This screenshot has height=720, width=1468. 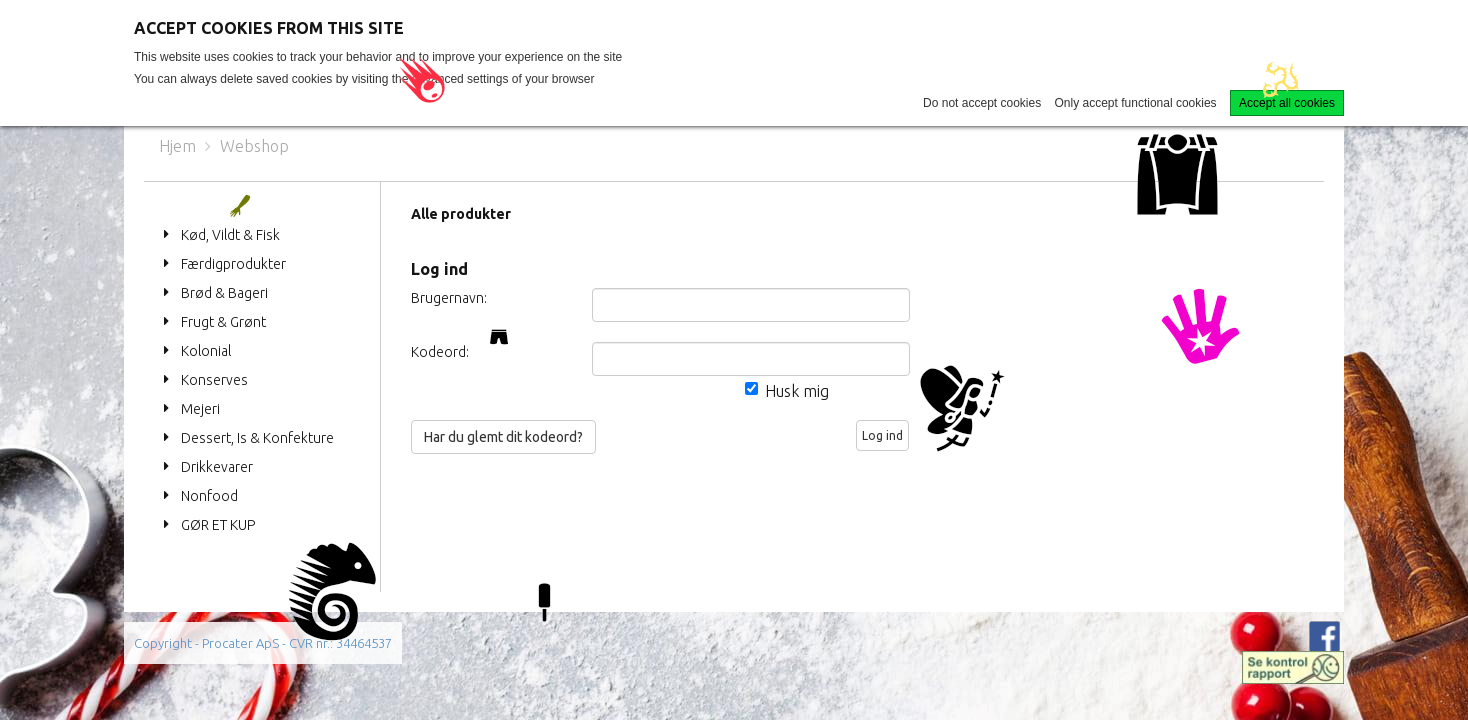 What do you see at coordinates (421, 79) in the screenshot?
I see `indicates a falling or dropping game element` at bounding box center [421, 79].